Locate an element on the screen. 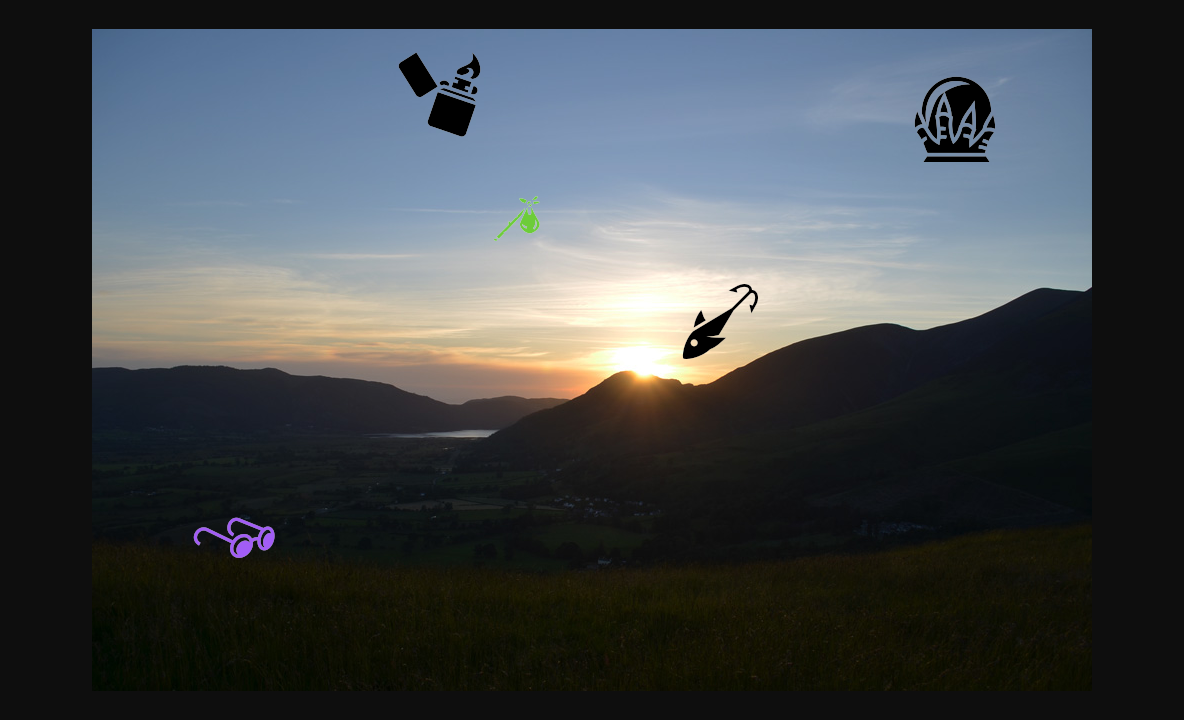 This screenshot has width=1184, height=720. ignite or activate a fire-related feature is located at coordinates (439, 94).